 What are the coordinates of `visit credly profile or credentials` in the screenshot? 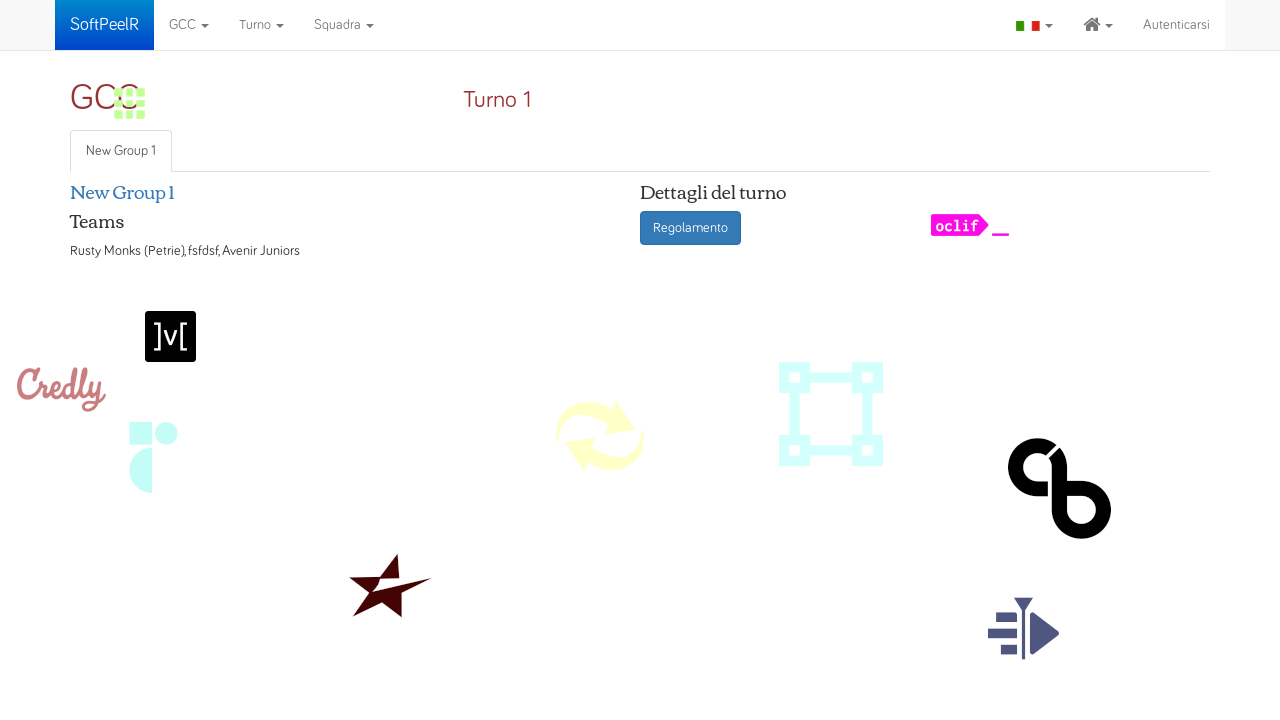 It's located at (61, 389).